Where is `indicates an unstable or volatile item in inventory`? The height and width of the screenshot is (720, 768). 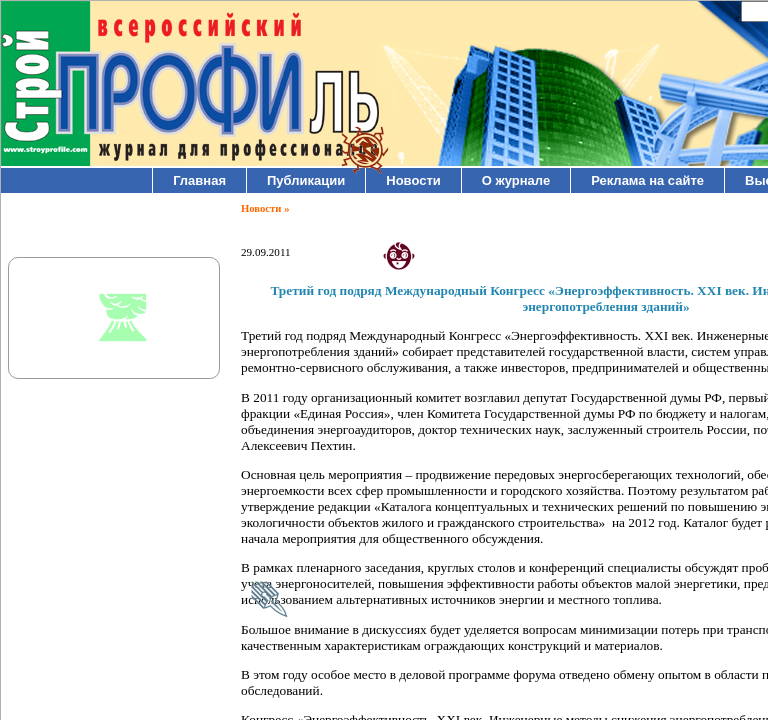
indicates an unstable or volatile item in inventory is located at coordinates (365, 150).